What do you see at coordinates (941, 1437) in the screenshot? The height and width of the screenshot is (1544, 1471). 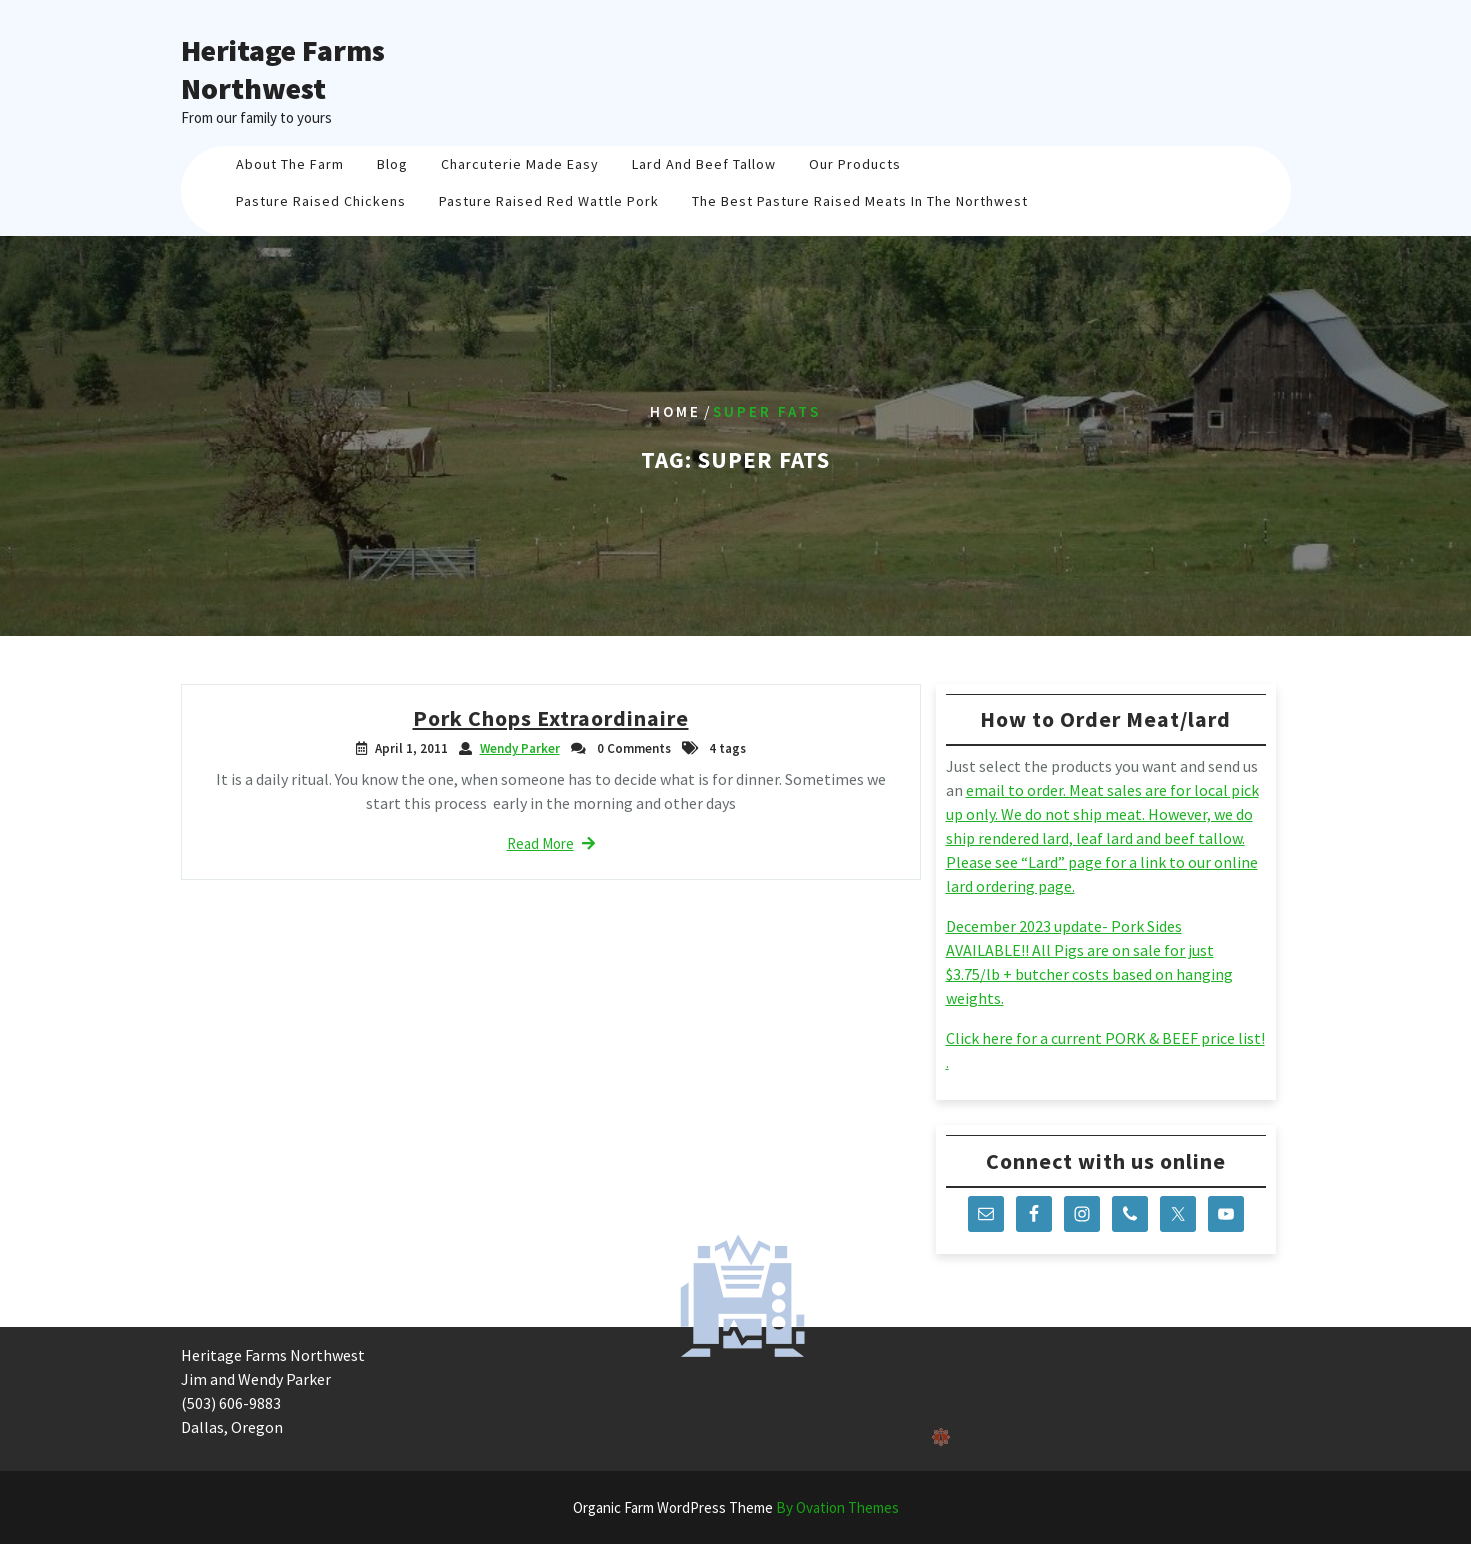 I see `activate surveillance or watch mode` at bounding box center [941, 1437].